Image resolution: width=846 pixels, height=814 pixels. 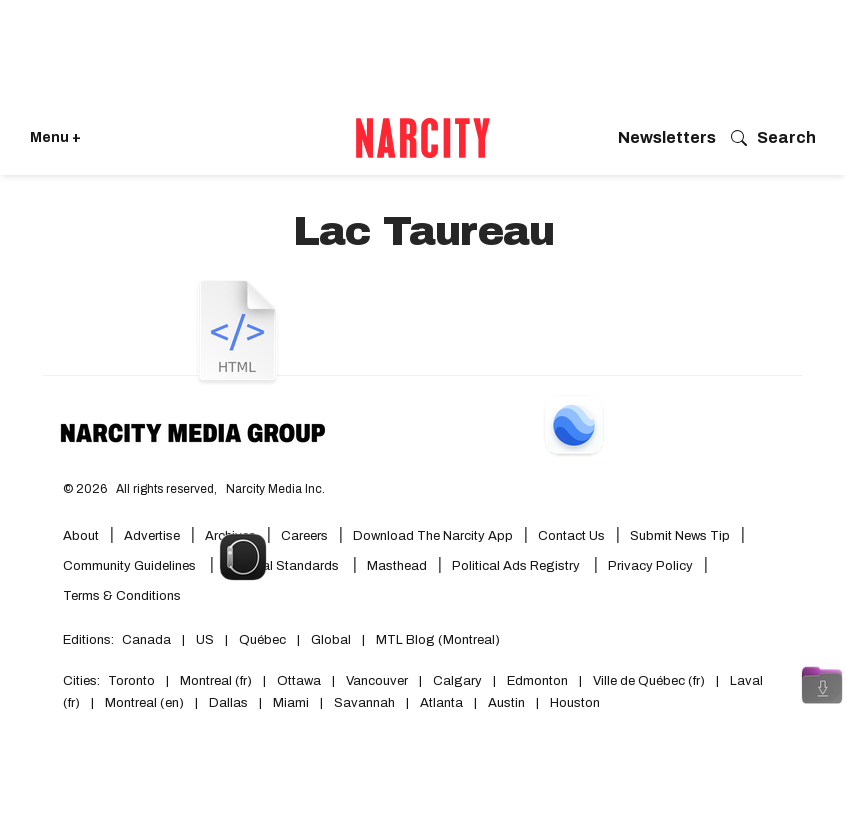 I want to click on open google earth app, so click(x=574, y=425).